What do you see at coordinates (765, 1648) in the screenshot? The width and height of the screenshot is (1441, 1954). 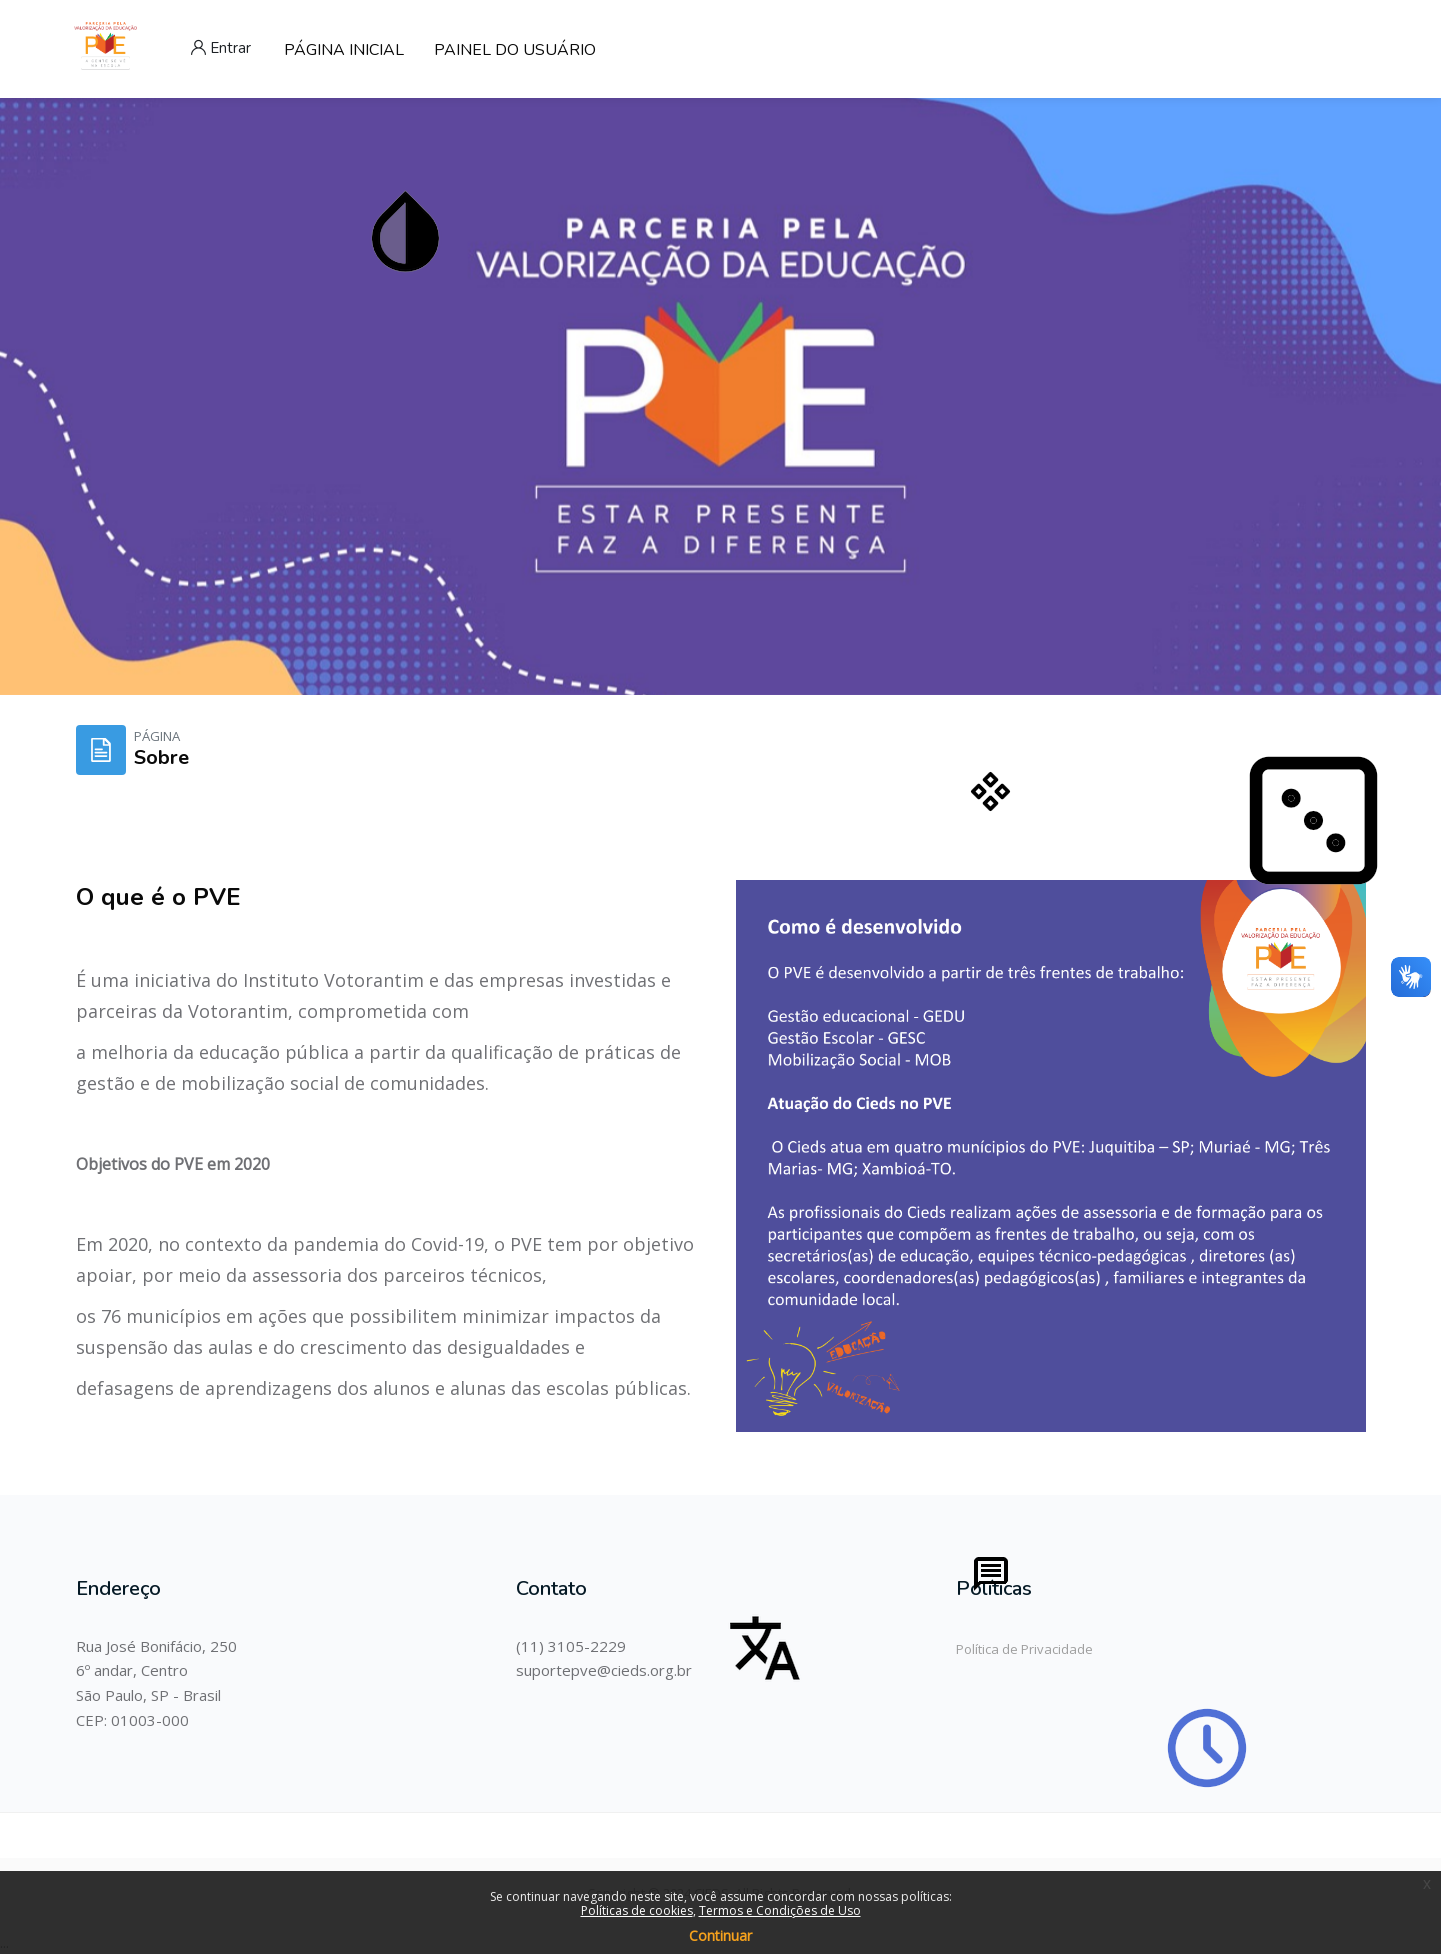 I see `translate text to another language` at bounding box center [765, 1648].